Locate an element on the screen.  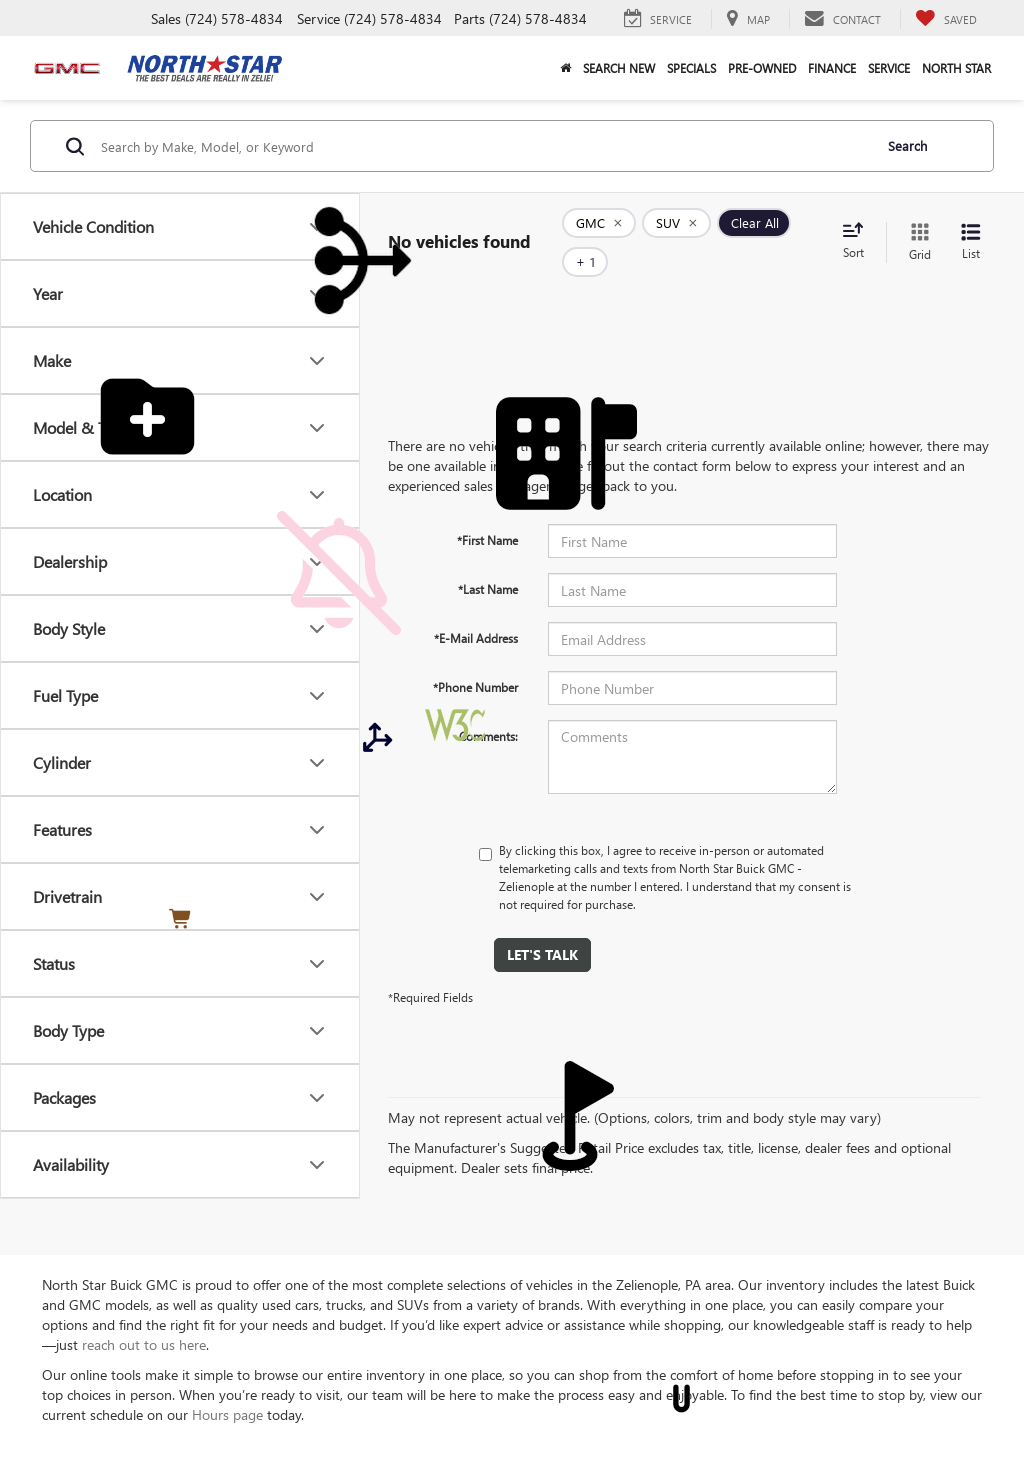
mute notifications is located at coordinates (339, 573).